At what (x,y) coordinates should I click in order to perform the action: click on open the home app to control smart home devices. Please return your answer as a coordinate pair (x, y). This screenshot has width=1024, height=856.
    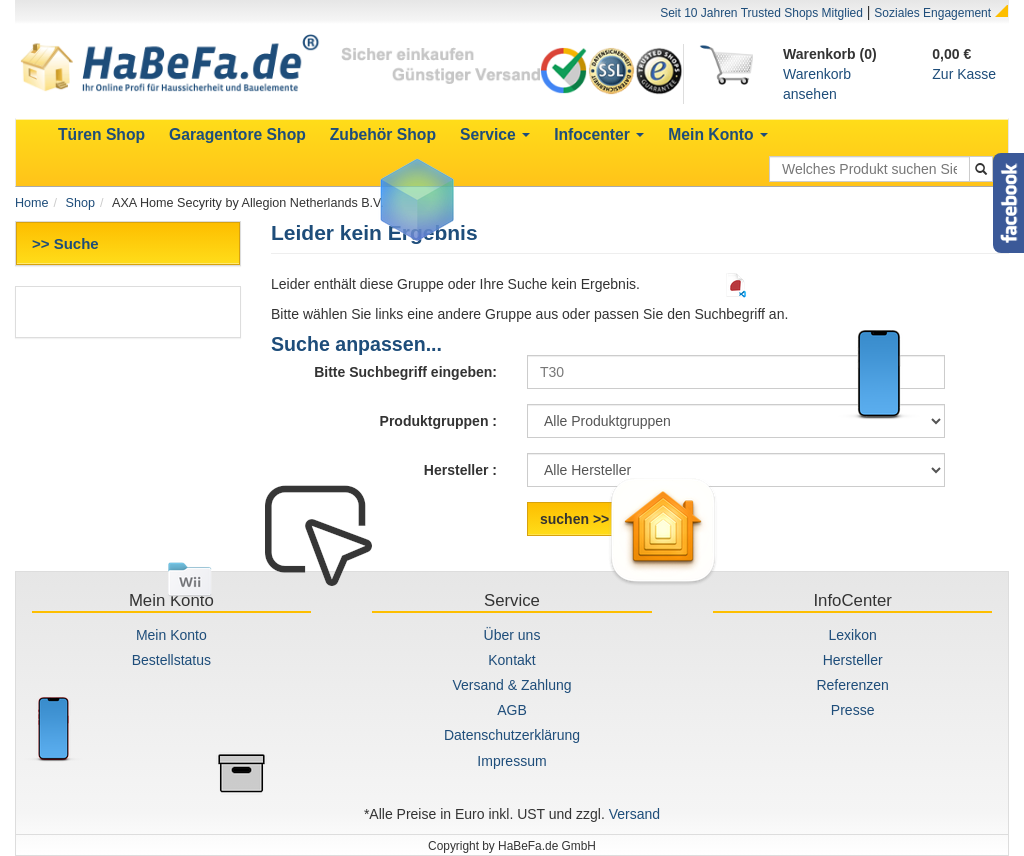
    Looking at the image, I should click on (663, 530).